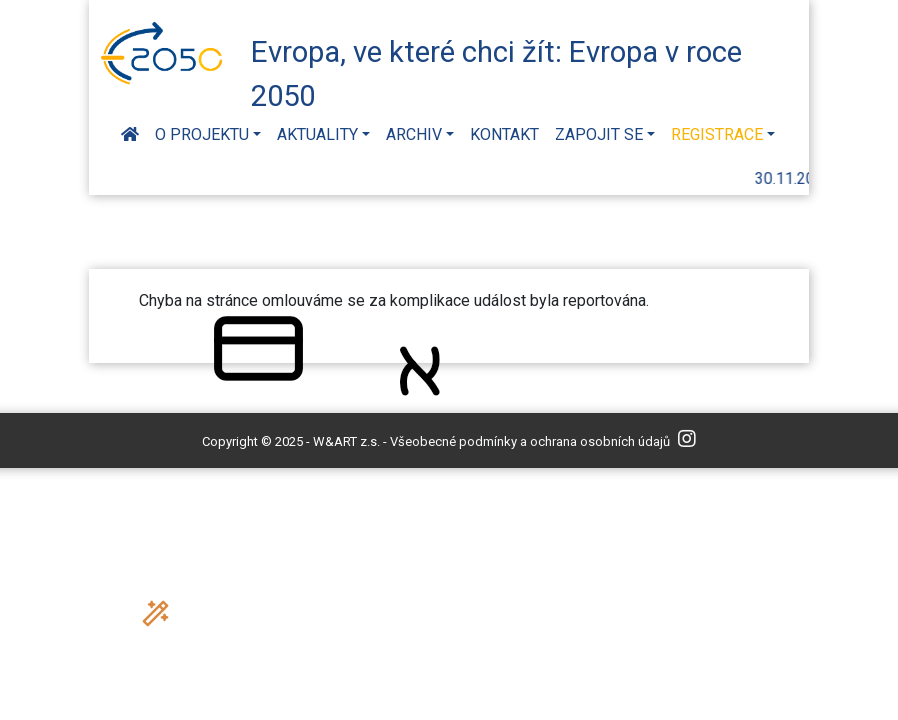  Describe the element at coordinates (421, 371) in the screenshot. I see `switch to hebrew keyboard layout` at that location.